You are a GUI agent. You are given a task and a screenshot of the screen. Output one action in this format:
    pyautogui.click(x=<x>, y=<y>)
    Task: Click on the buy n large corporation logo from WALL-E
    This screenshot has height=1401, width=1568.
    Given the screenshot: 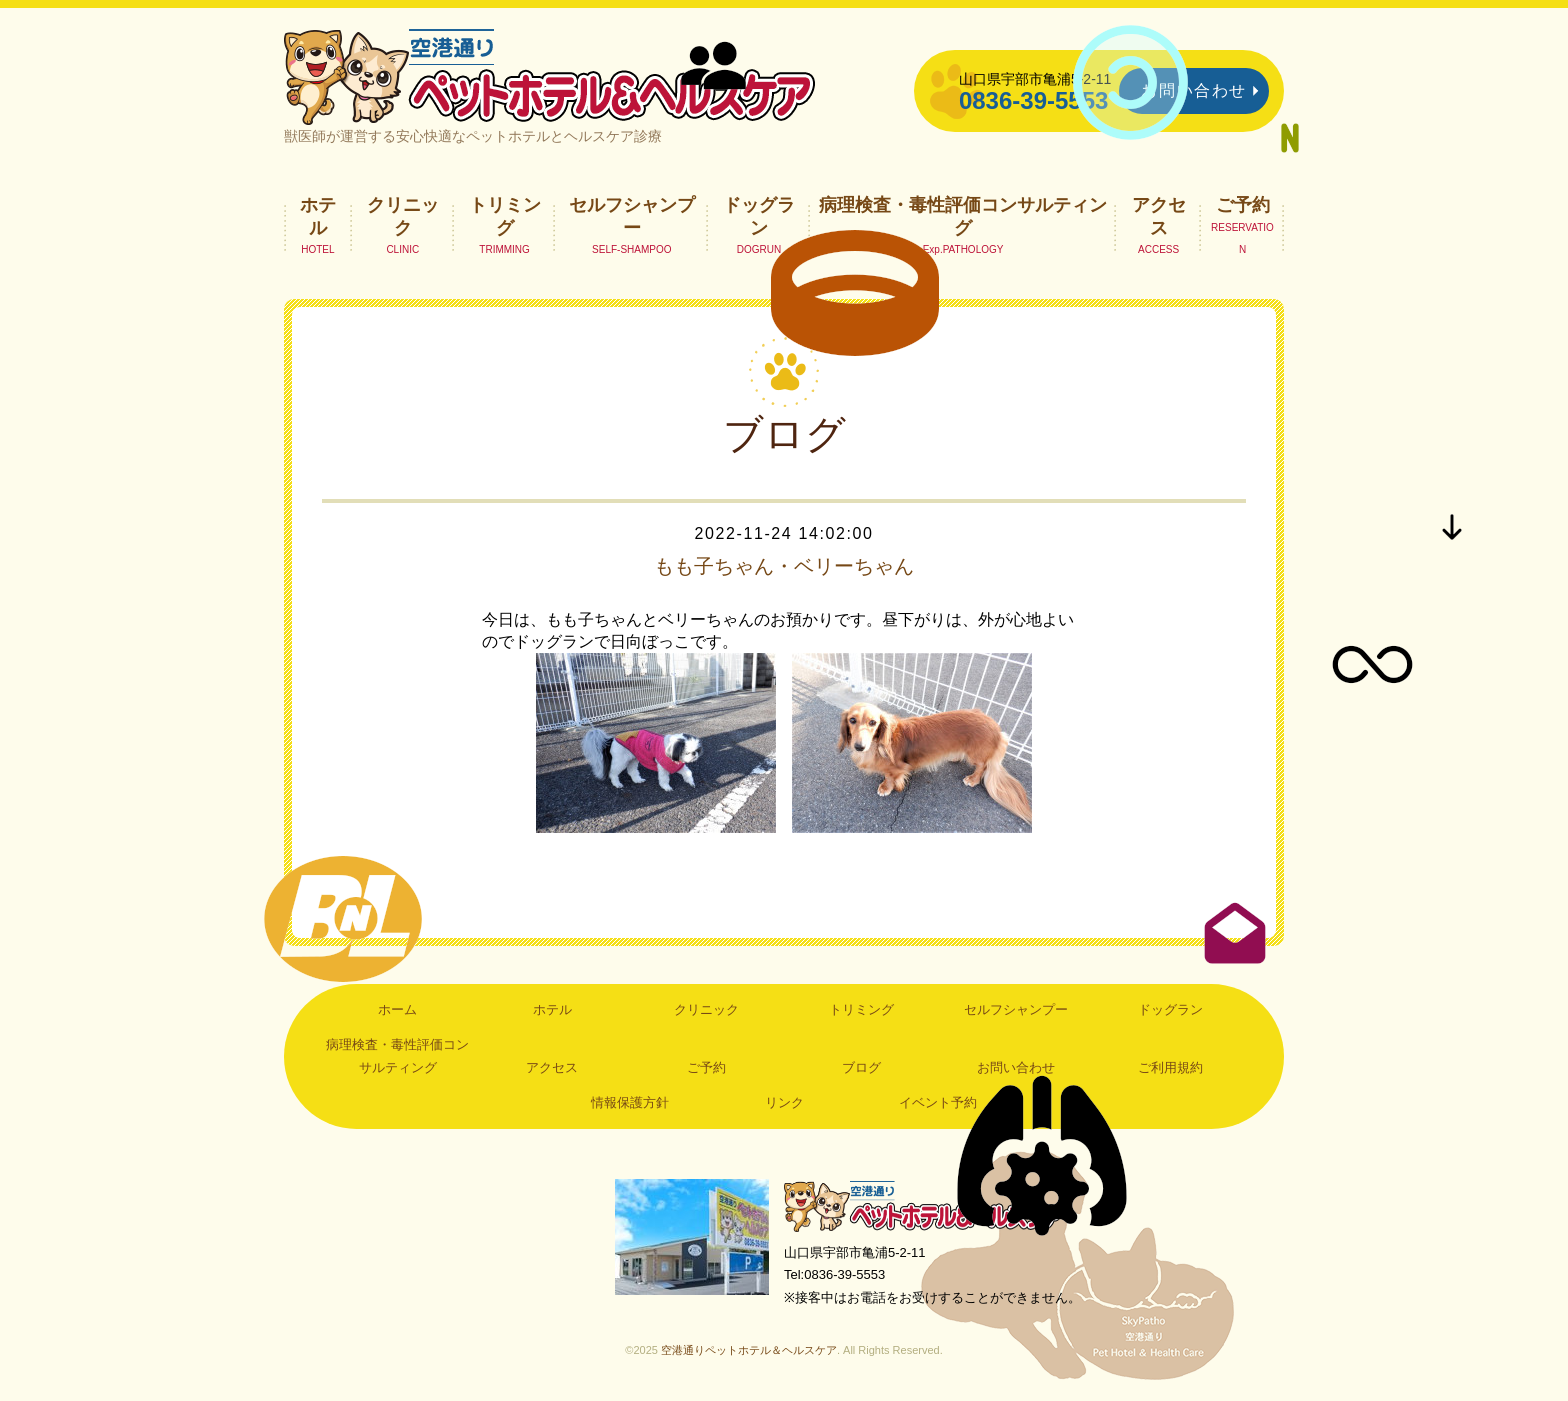 What is the action you would take?
    pyautogui.click(x=343, y=919)
    